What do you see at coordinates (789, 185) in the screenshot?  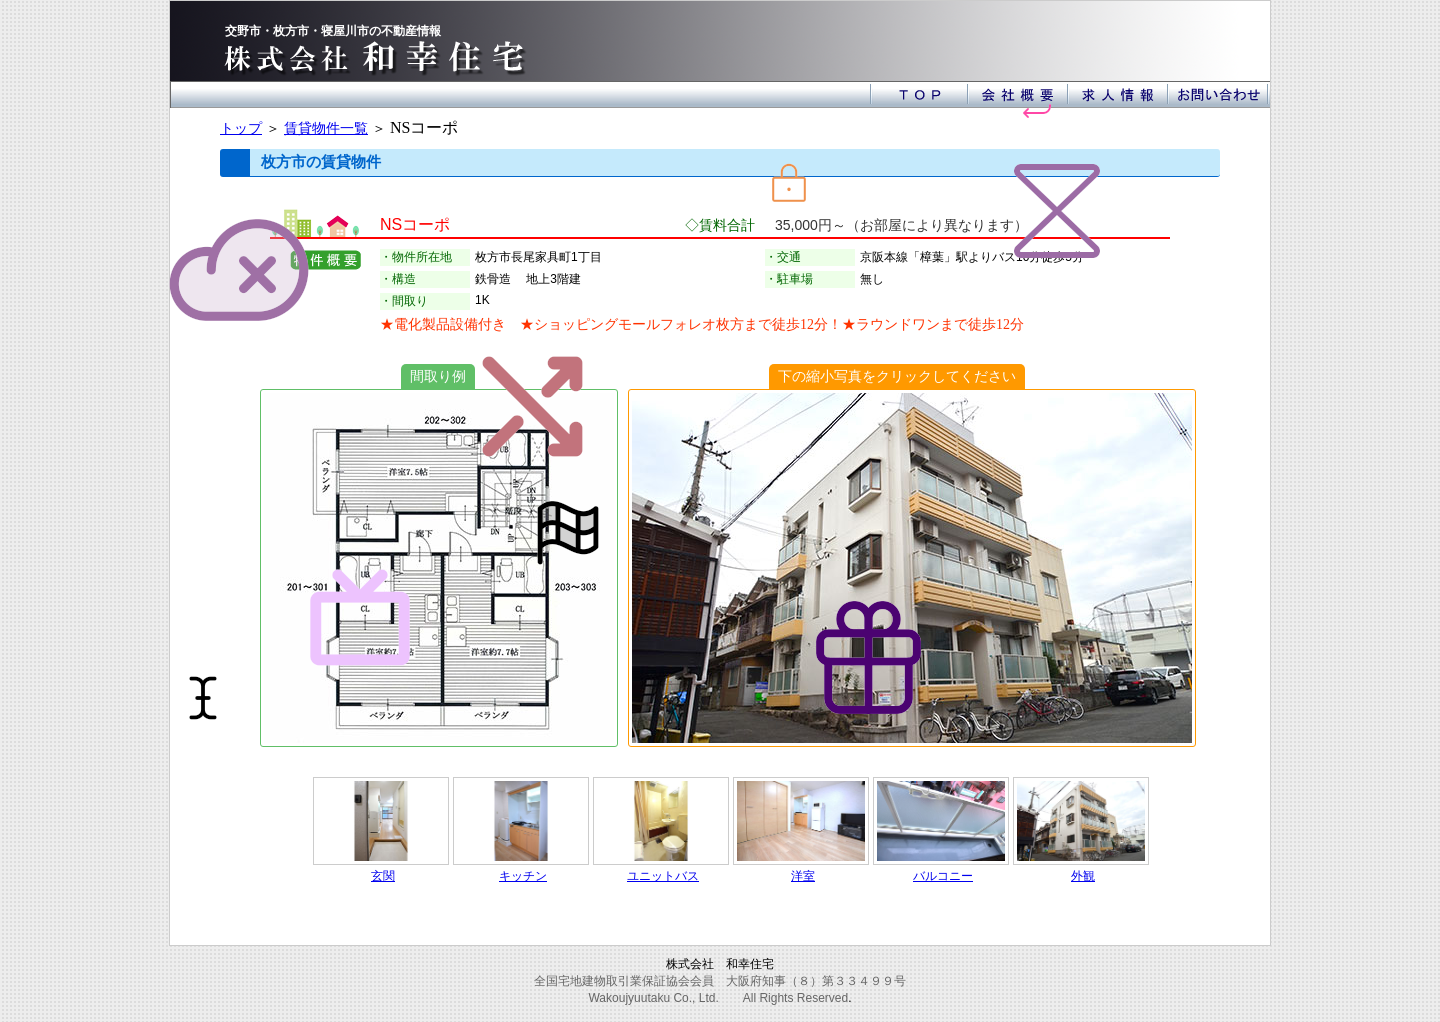 I see `indicates a locked or secured item` at bounding box center [789, 185].